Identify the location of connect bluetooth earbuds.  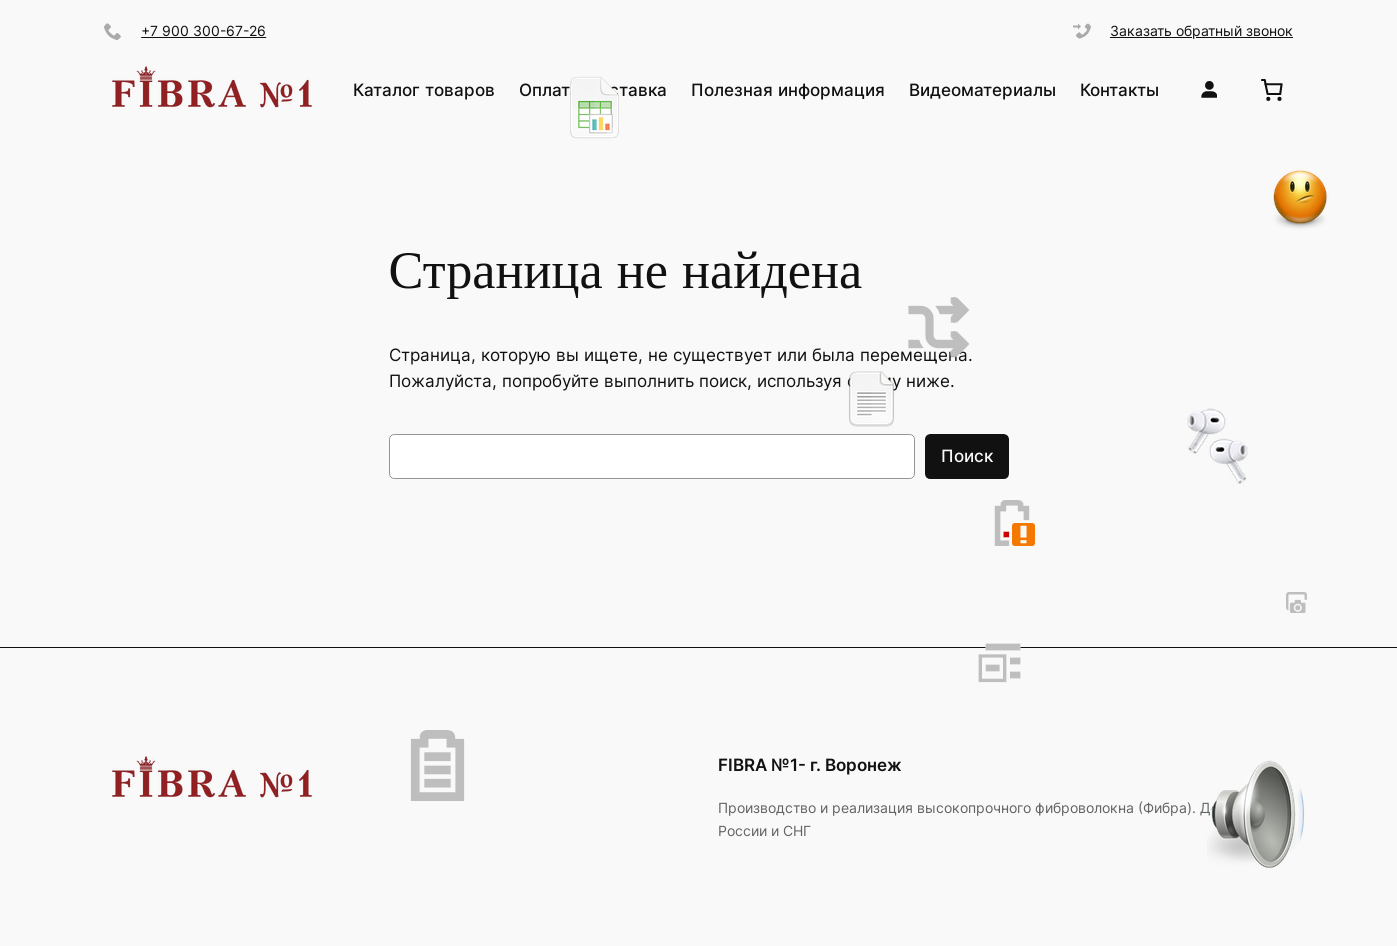
(1217, 446).